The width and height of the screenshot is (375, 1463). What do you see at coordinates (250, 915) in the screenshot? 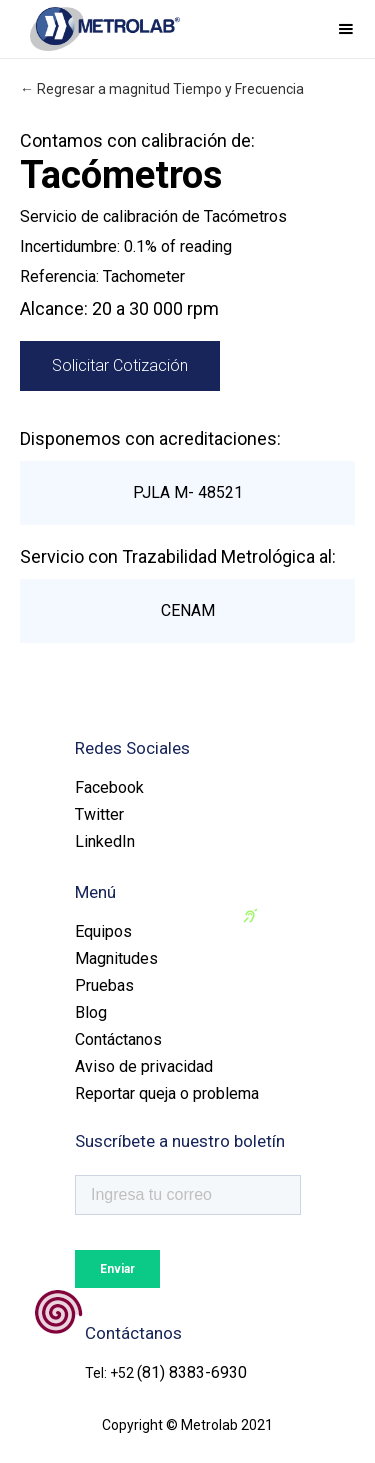
I see `indicates deaf or hard of hearing accessibility option` at bounding box center [250, 915].